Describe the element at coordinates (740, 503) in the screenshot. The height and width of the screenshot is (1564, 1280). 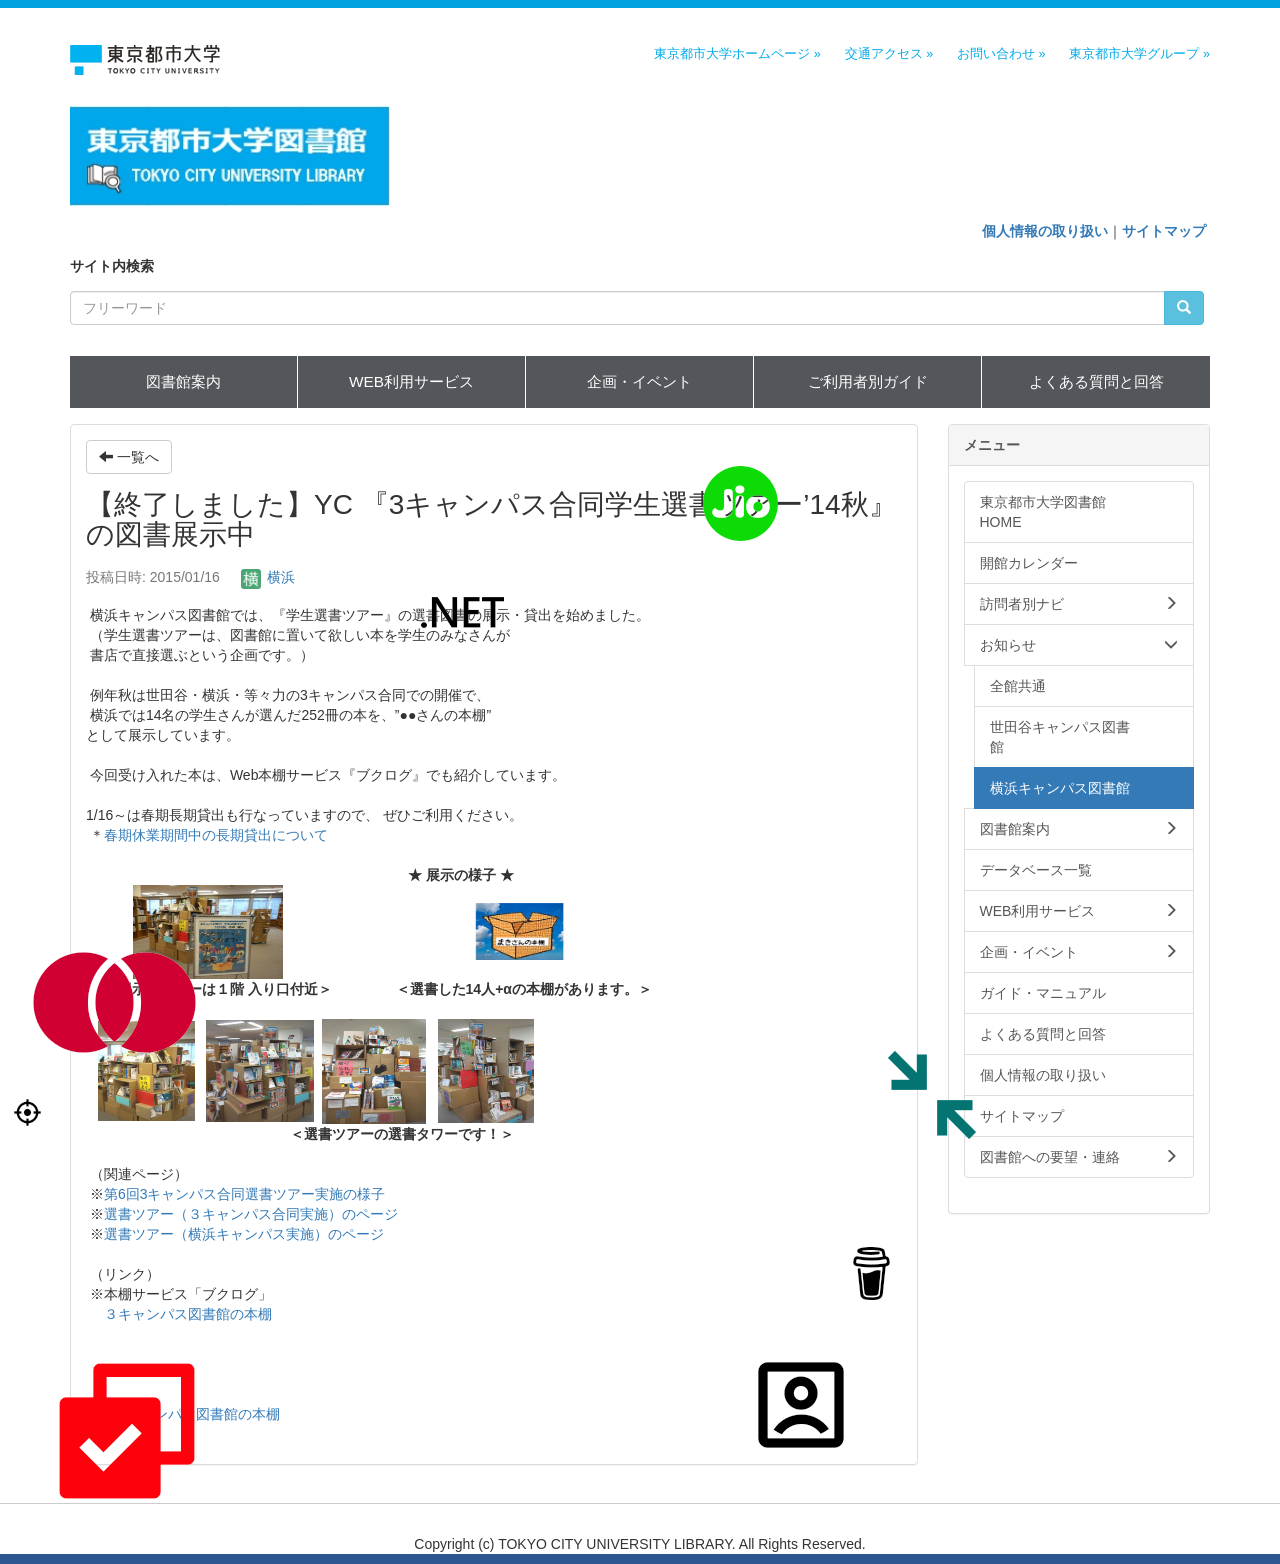
I see `jio app or service` at that location.